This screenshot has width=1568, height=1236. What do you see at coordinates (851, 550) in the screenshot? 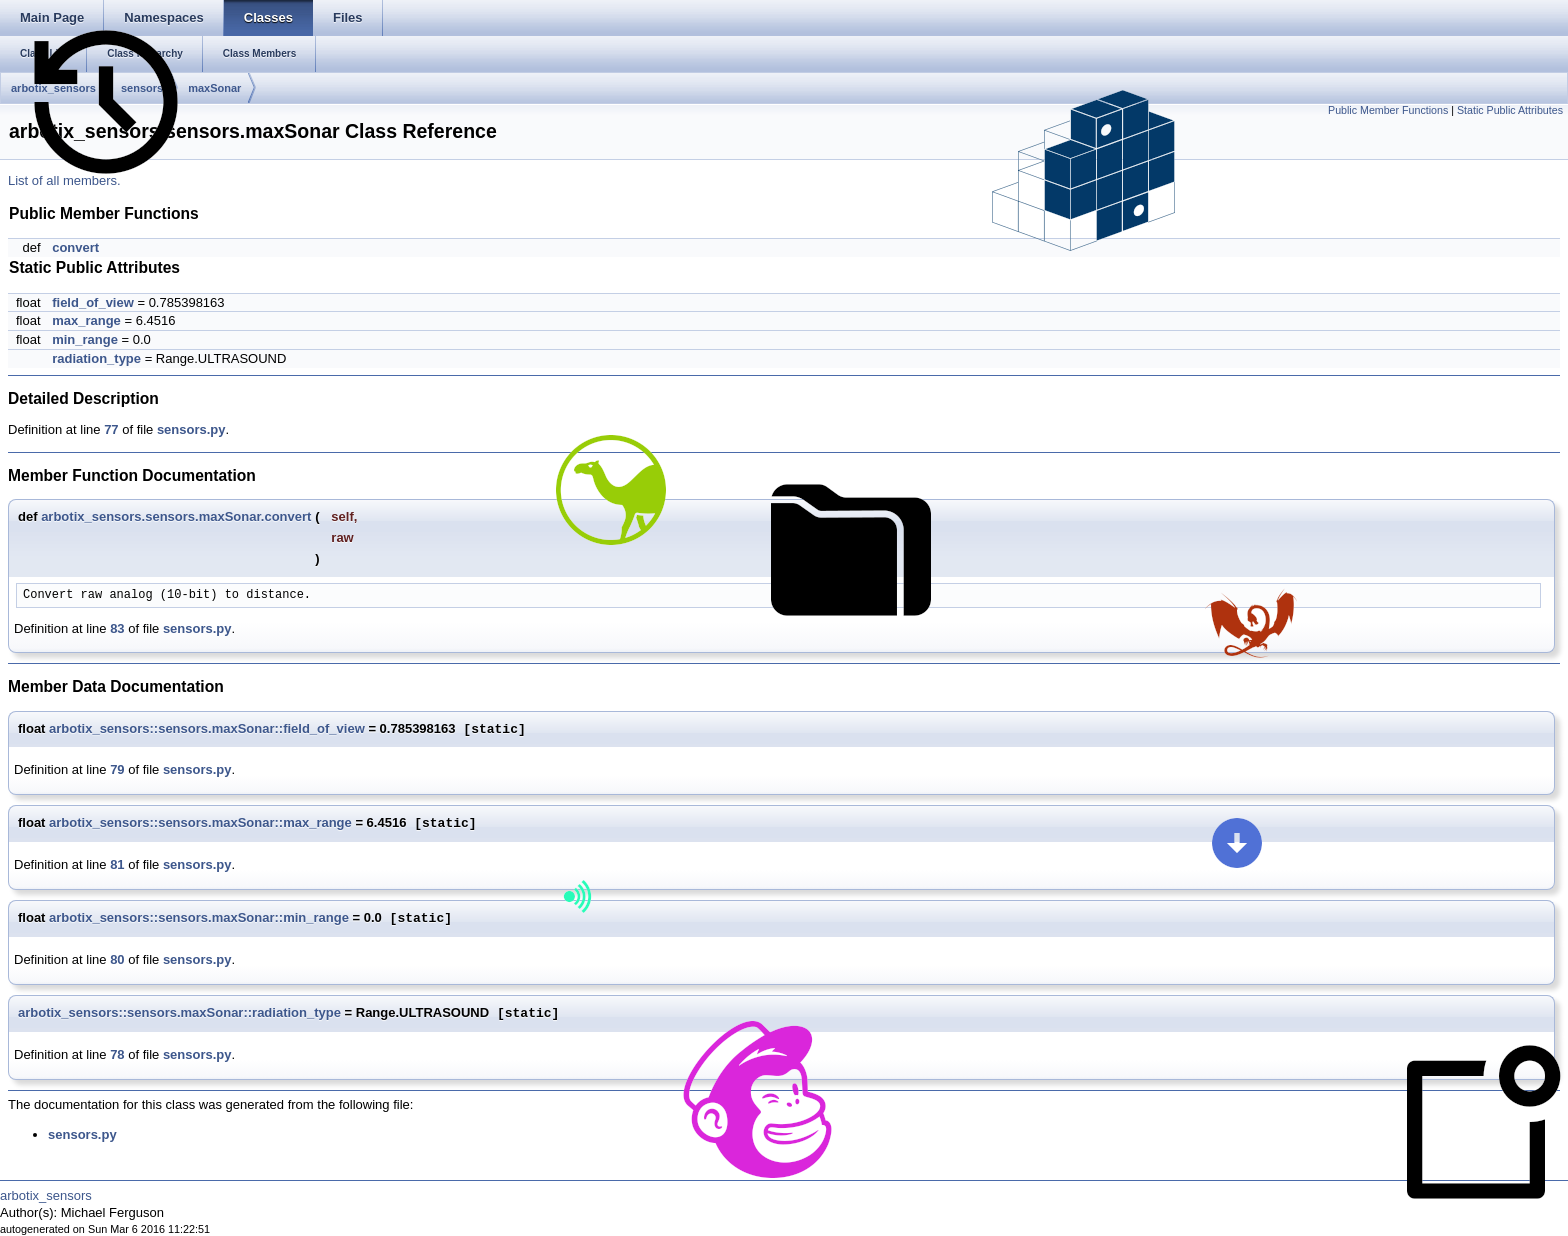
I see `open proton drive cloud storage` at bounding box center [851, 550].